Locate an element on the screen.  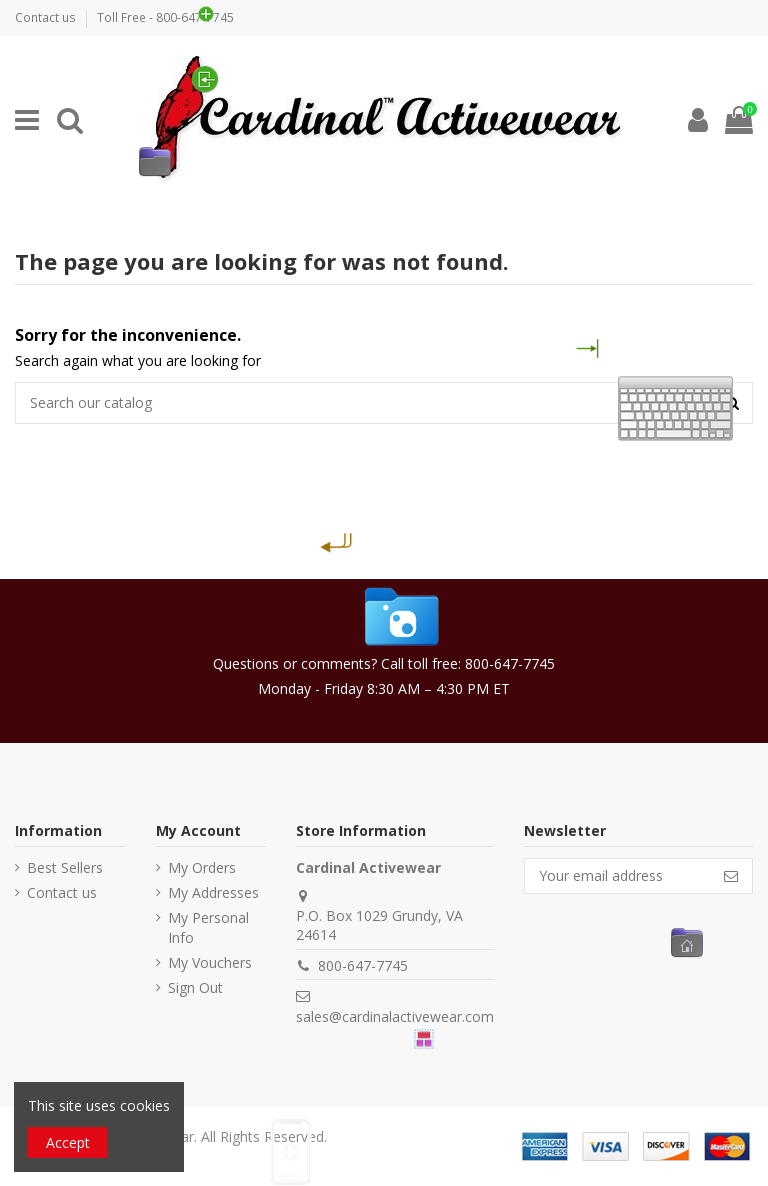
jump to the last item in a list is located at coordinates (587, 348).